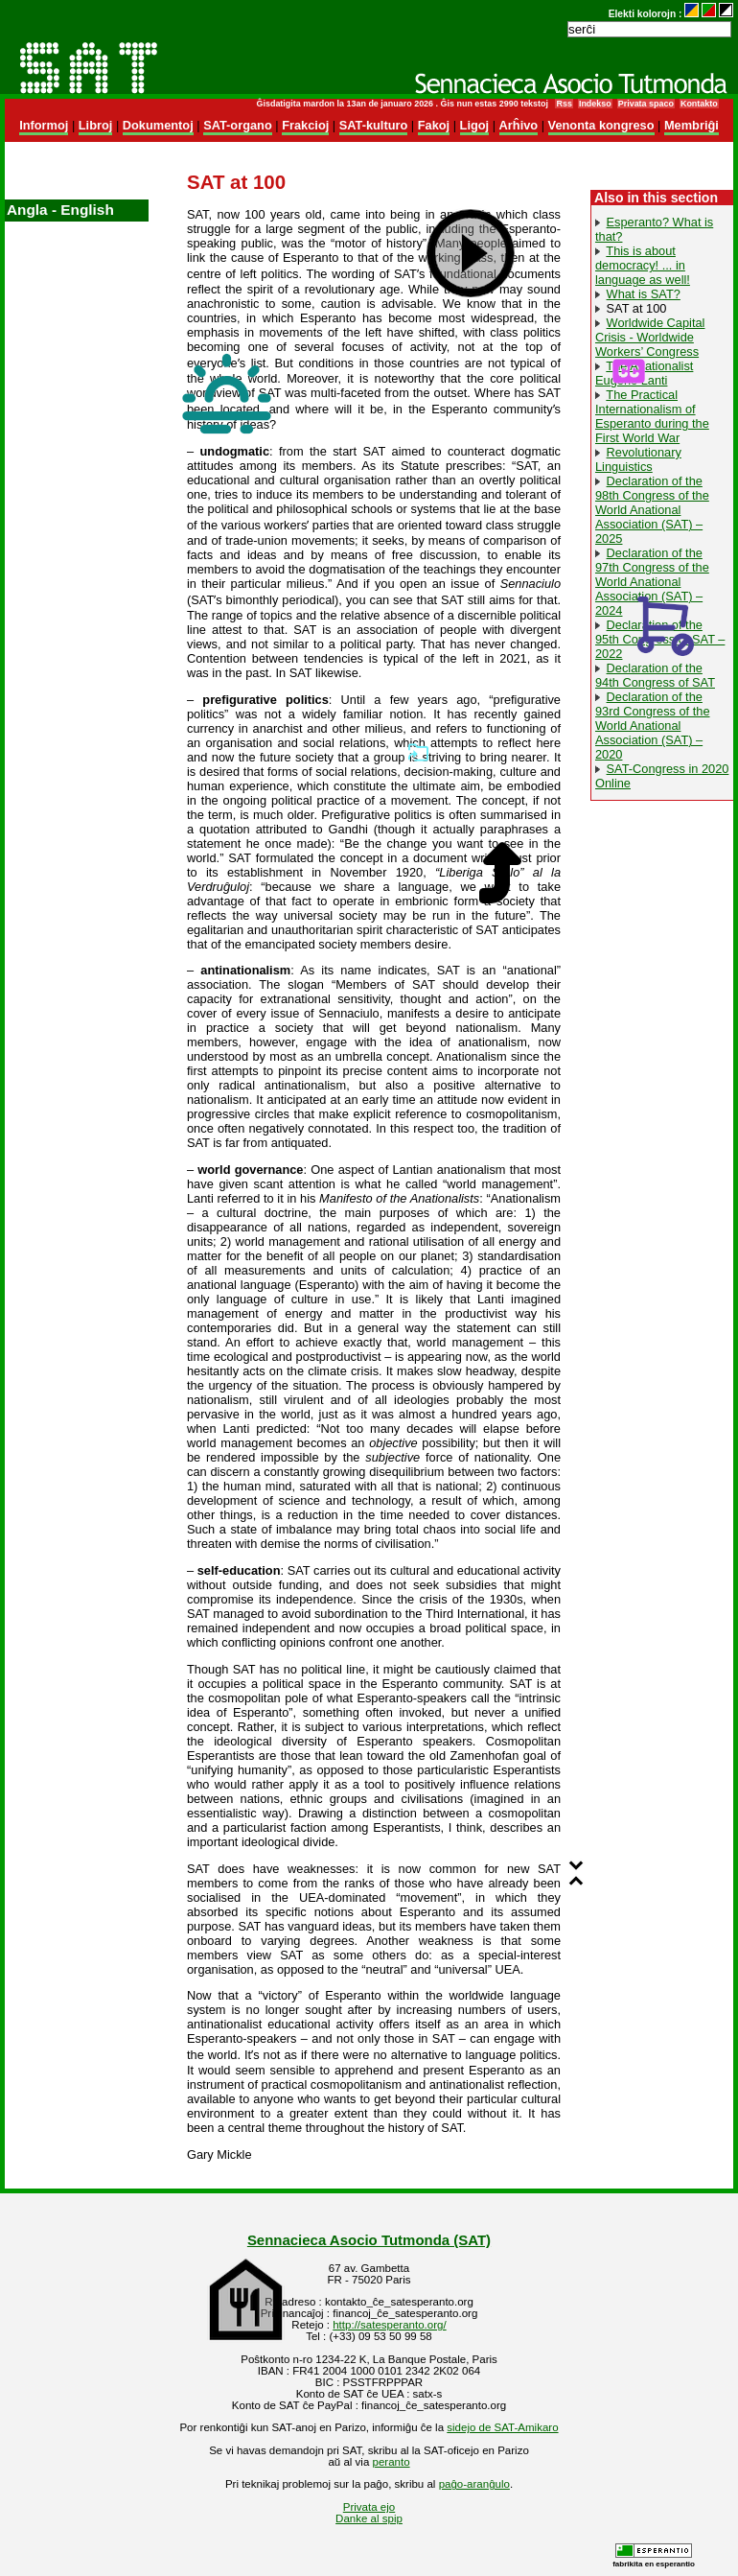 The width and height of the screenshot is (738, 2576). I want to click on view sunset time or golden hour info, so click(226, 393).